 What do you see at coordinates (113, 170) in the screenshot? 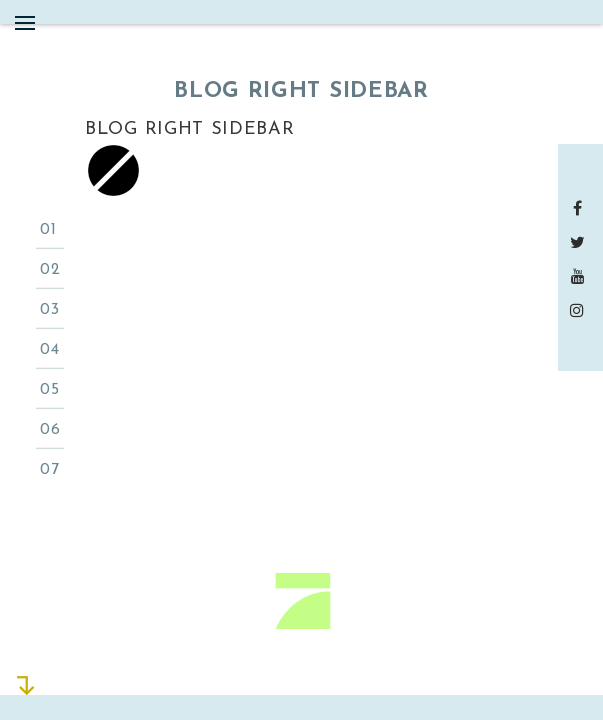
I see `indicates a prohibited or blocked action` at bounding box center [113, 170].